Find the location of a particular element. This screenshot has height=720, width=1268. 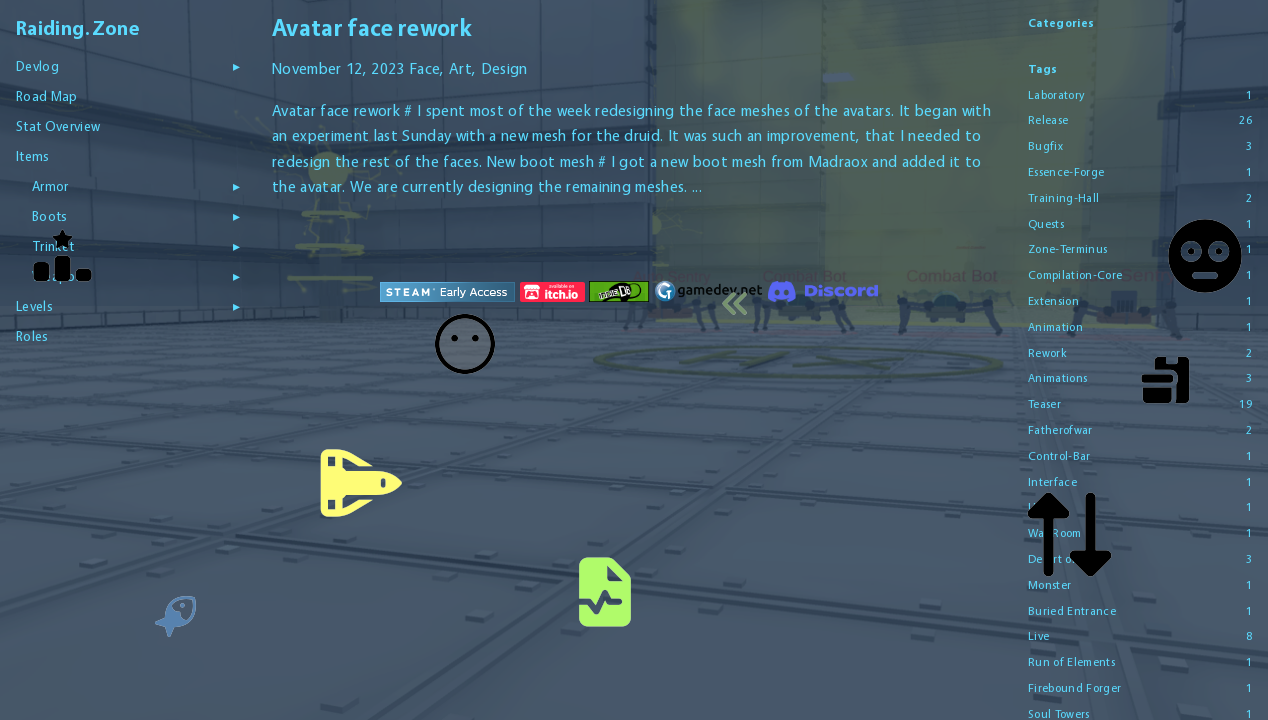

neutral feedback or reaction option is located at coordinates (465, 344).